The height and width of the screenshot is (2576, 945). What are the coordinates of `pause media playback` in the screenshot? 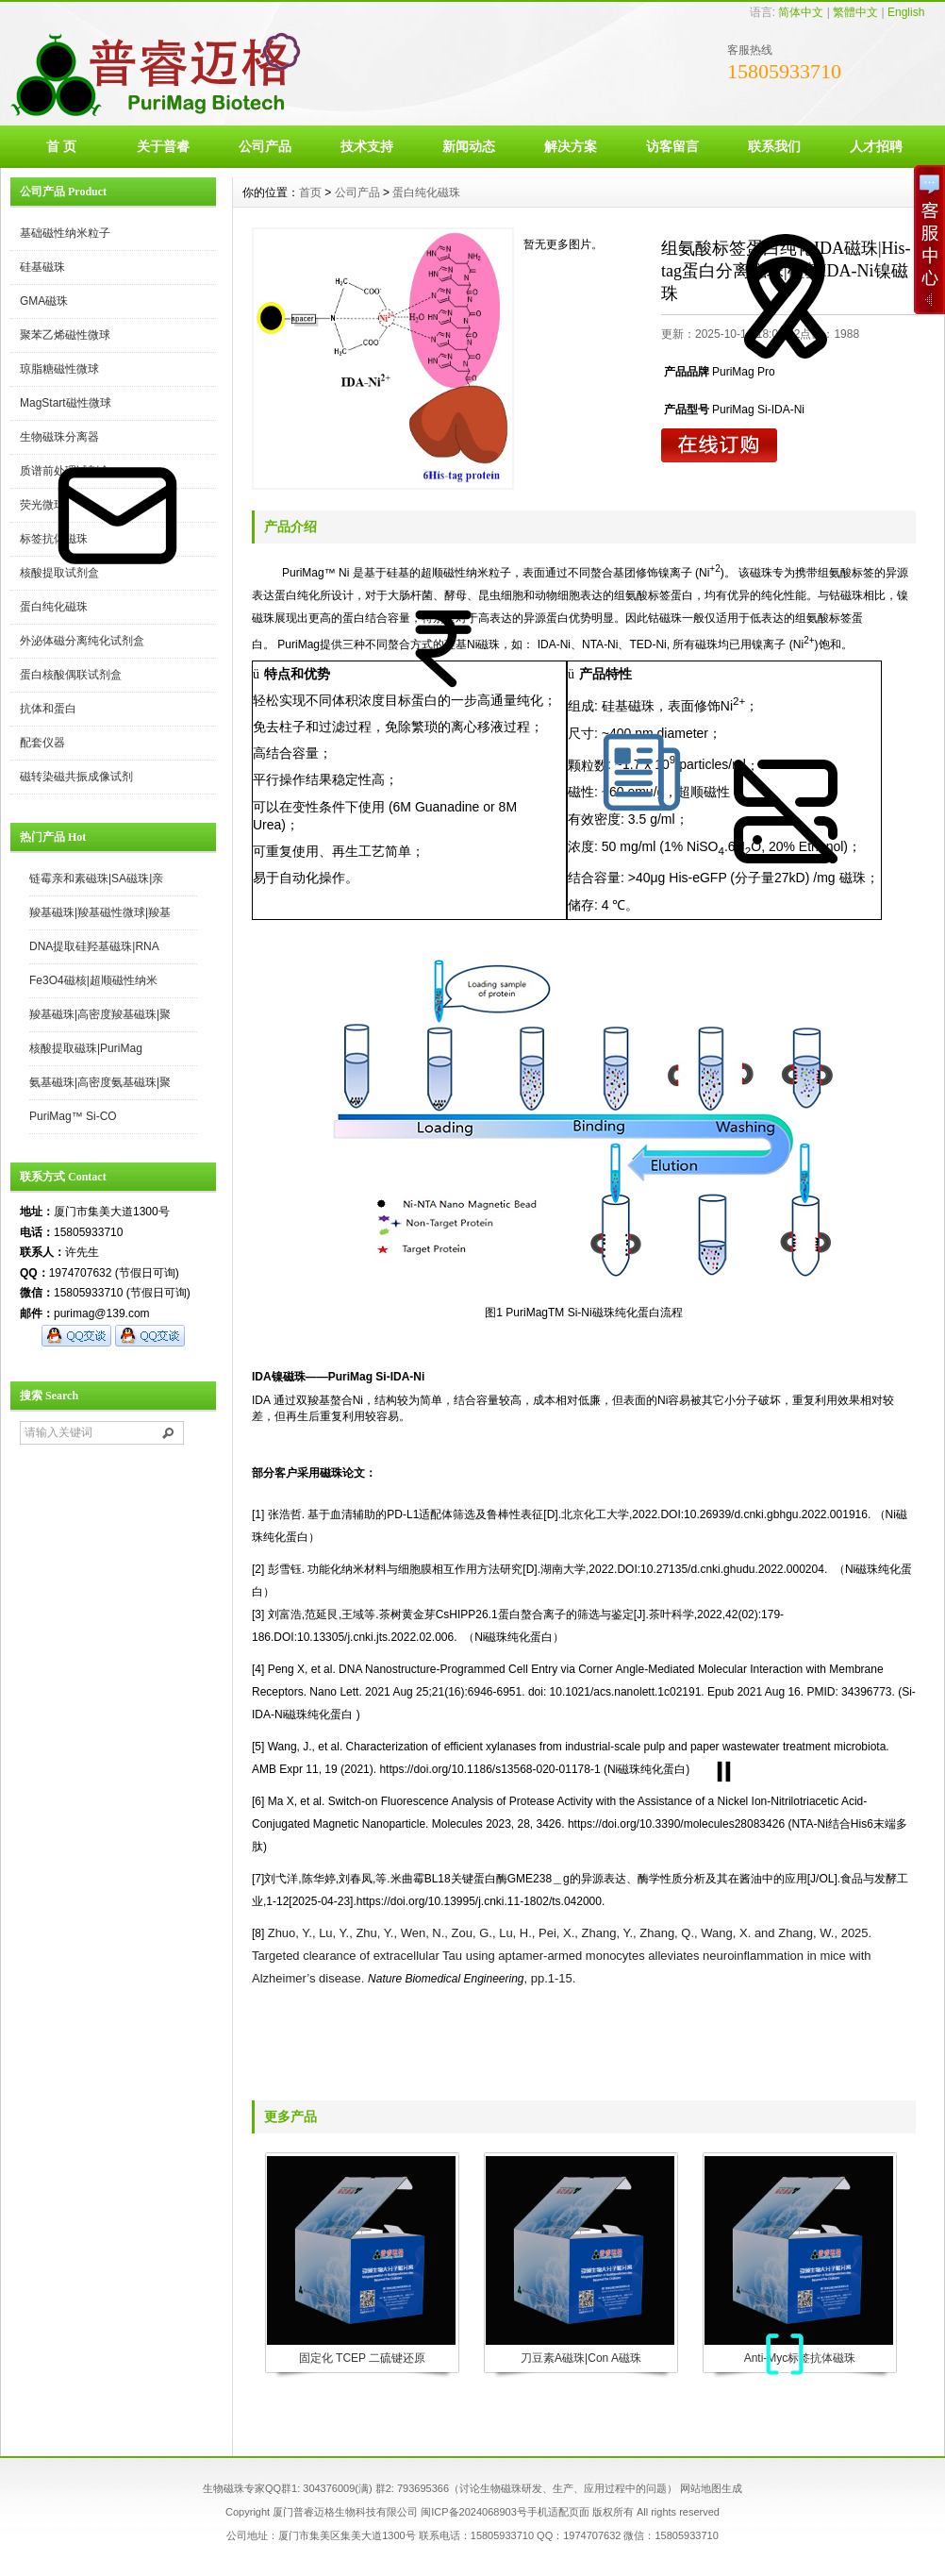 It's located at (723, 1771).